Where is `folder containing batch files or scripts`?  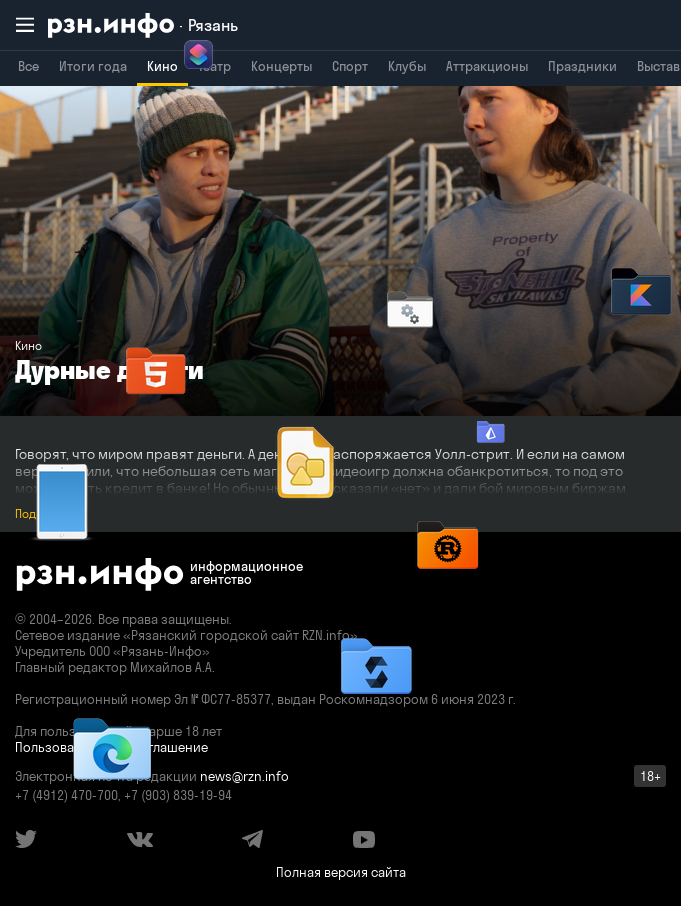
folder containing batch files or scripts is located at coordinates (410, 311).